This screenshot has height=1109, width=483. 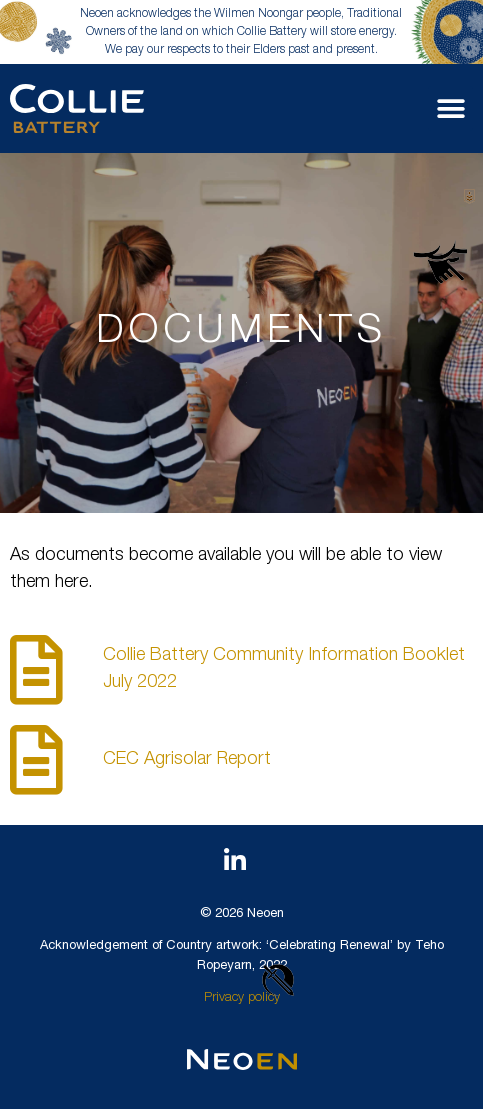 I want to click on indicates rank 3 or sergeant-level status, so click(x=469, y=196).